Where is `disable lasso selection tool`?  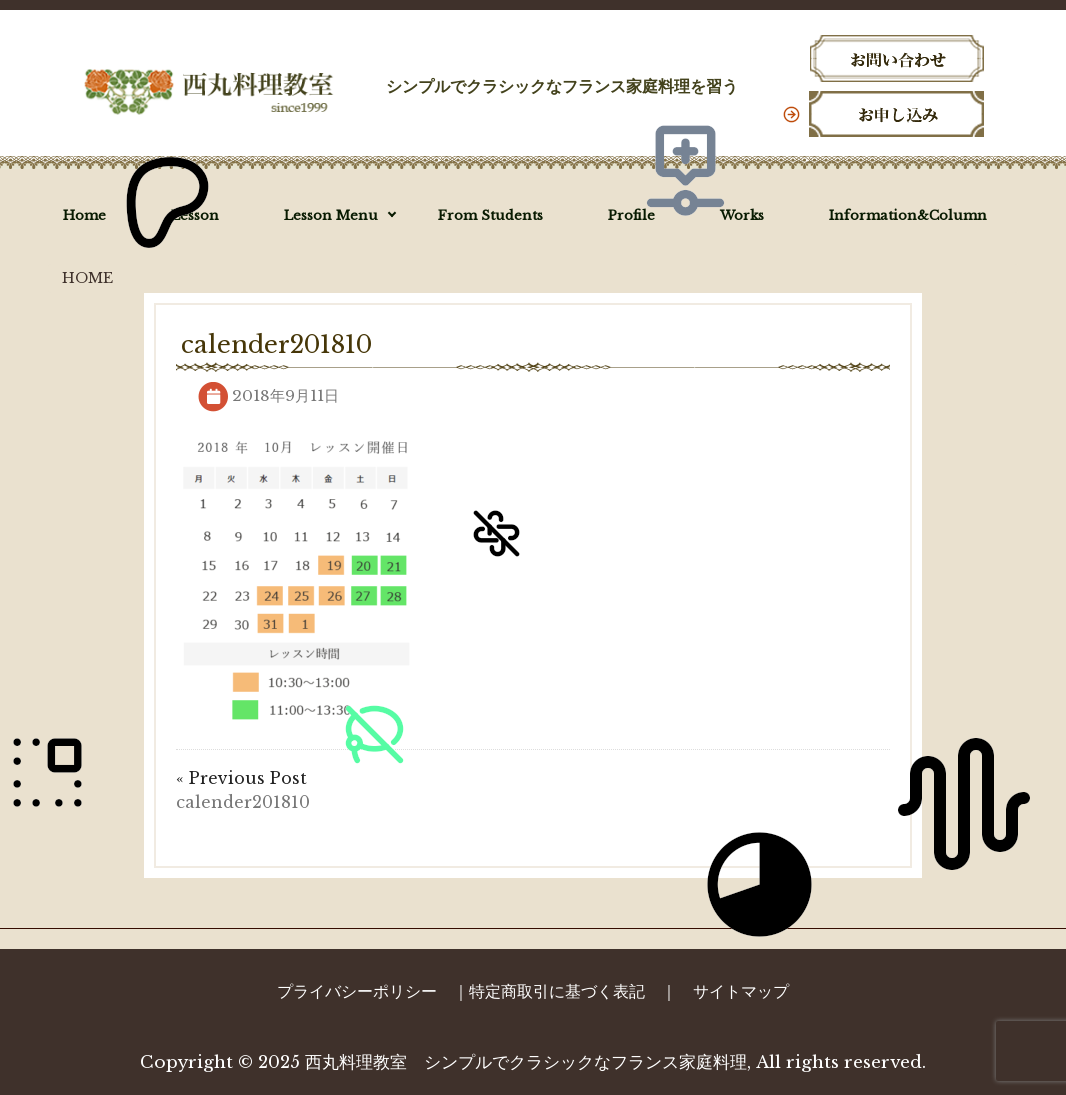 disable lasso selection tool is located at coordinates (374, 734).